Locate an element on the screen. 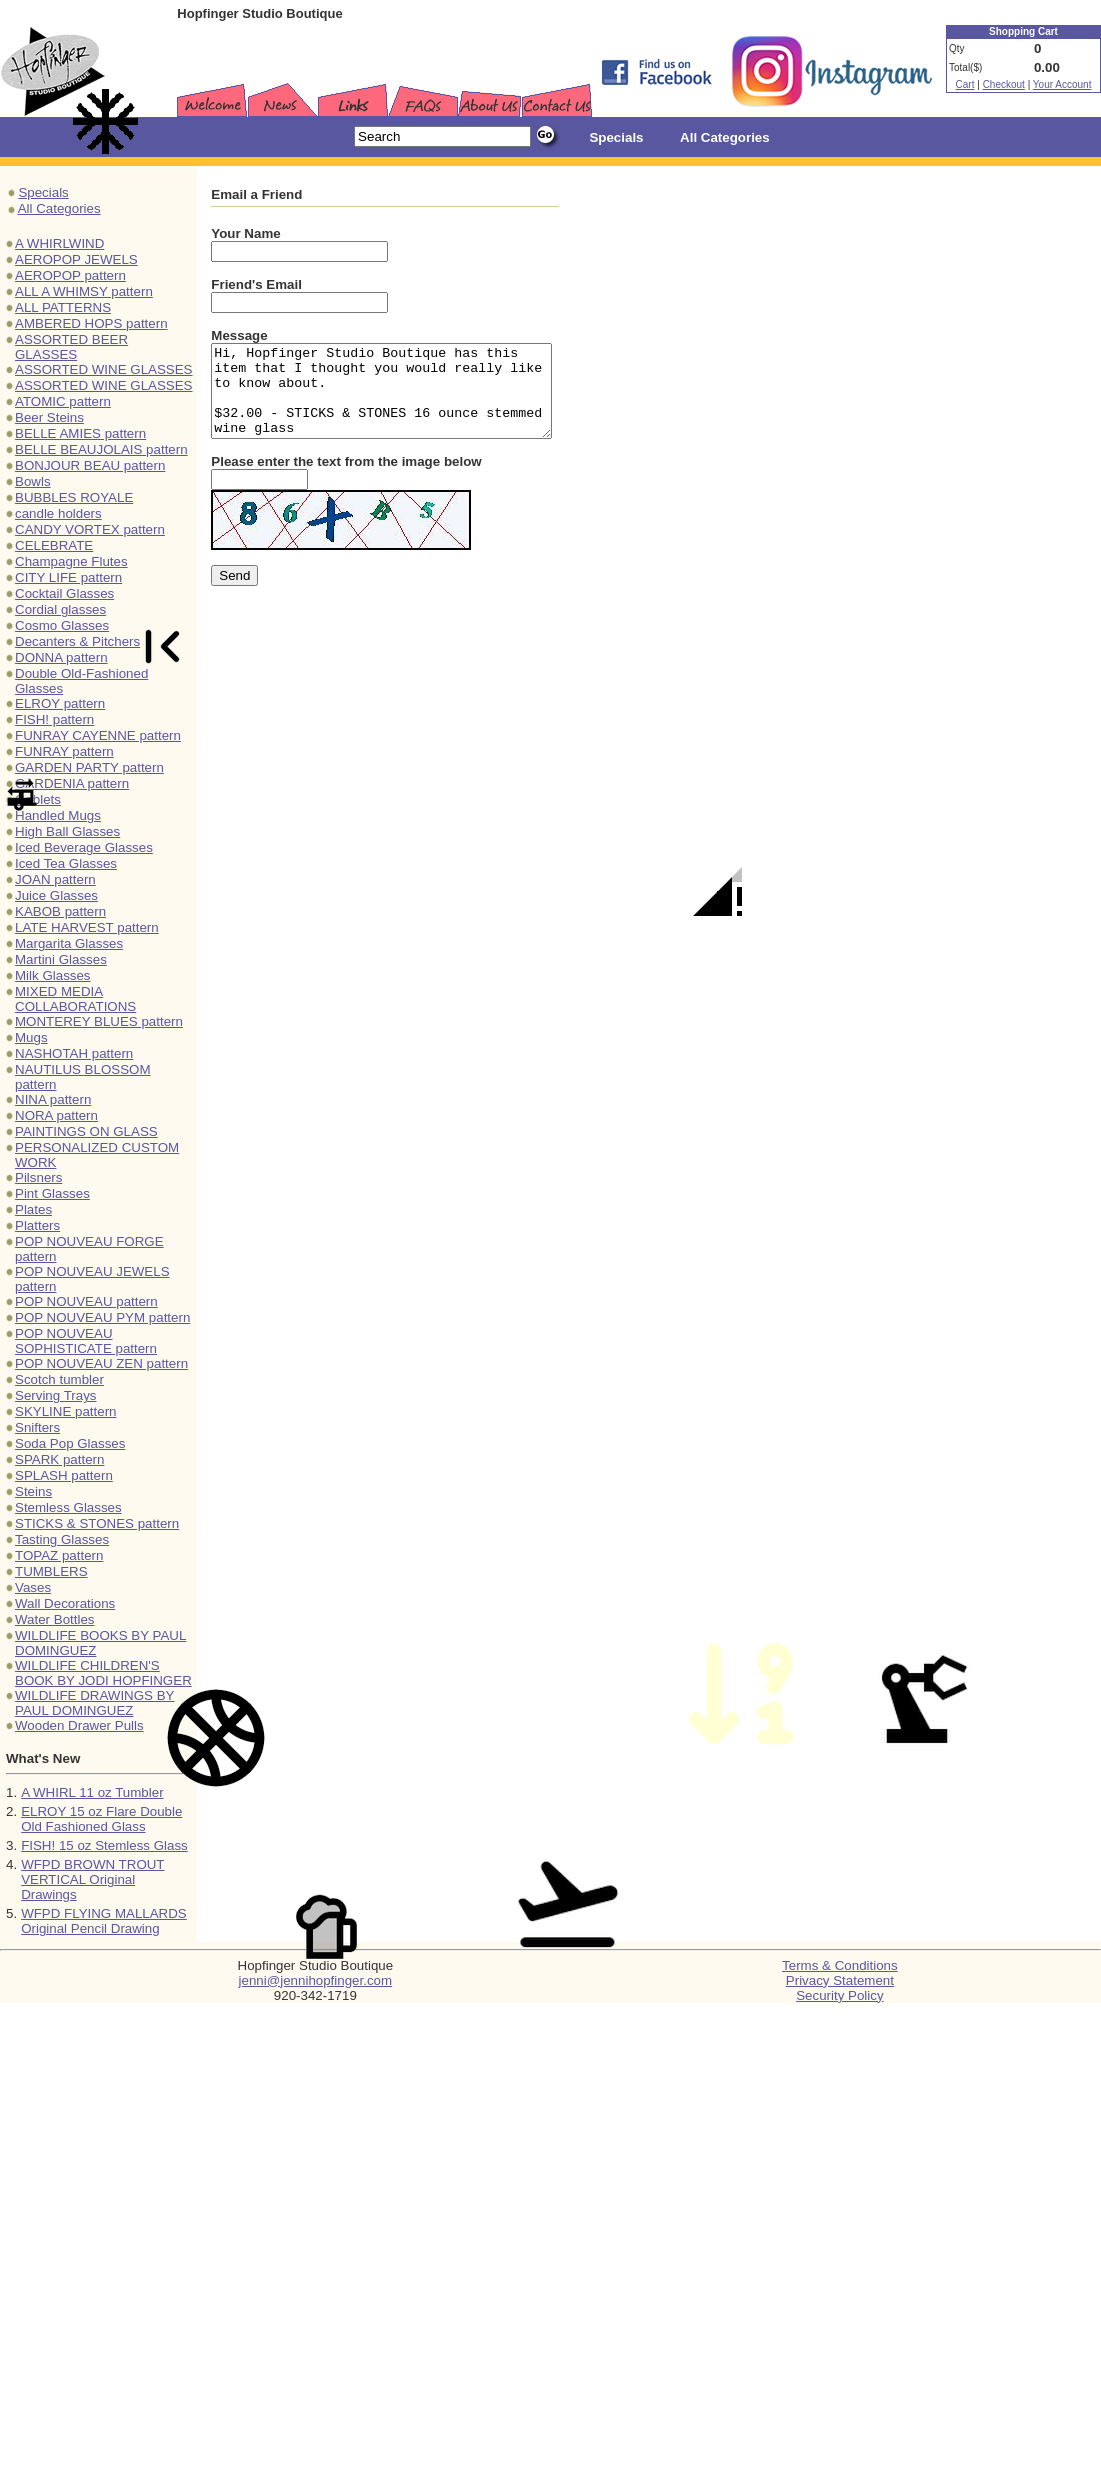 The height and width of the screenshot is (2477, 1101). toggle air conditioning or cooling mode is located at coordinates (105, 121).